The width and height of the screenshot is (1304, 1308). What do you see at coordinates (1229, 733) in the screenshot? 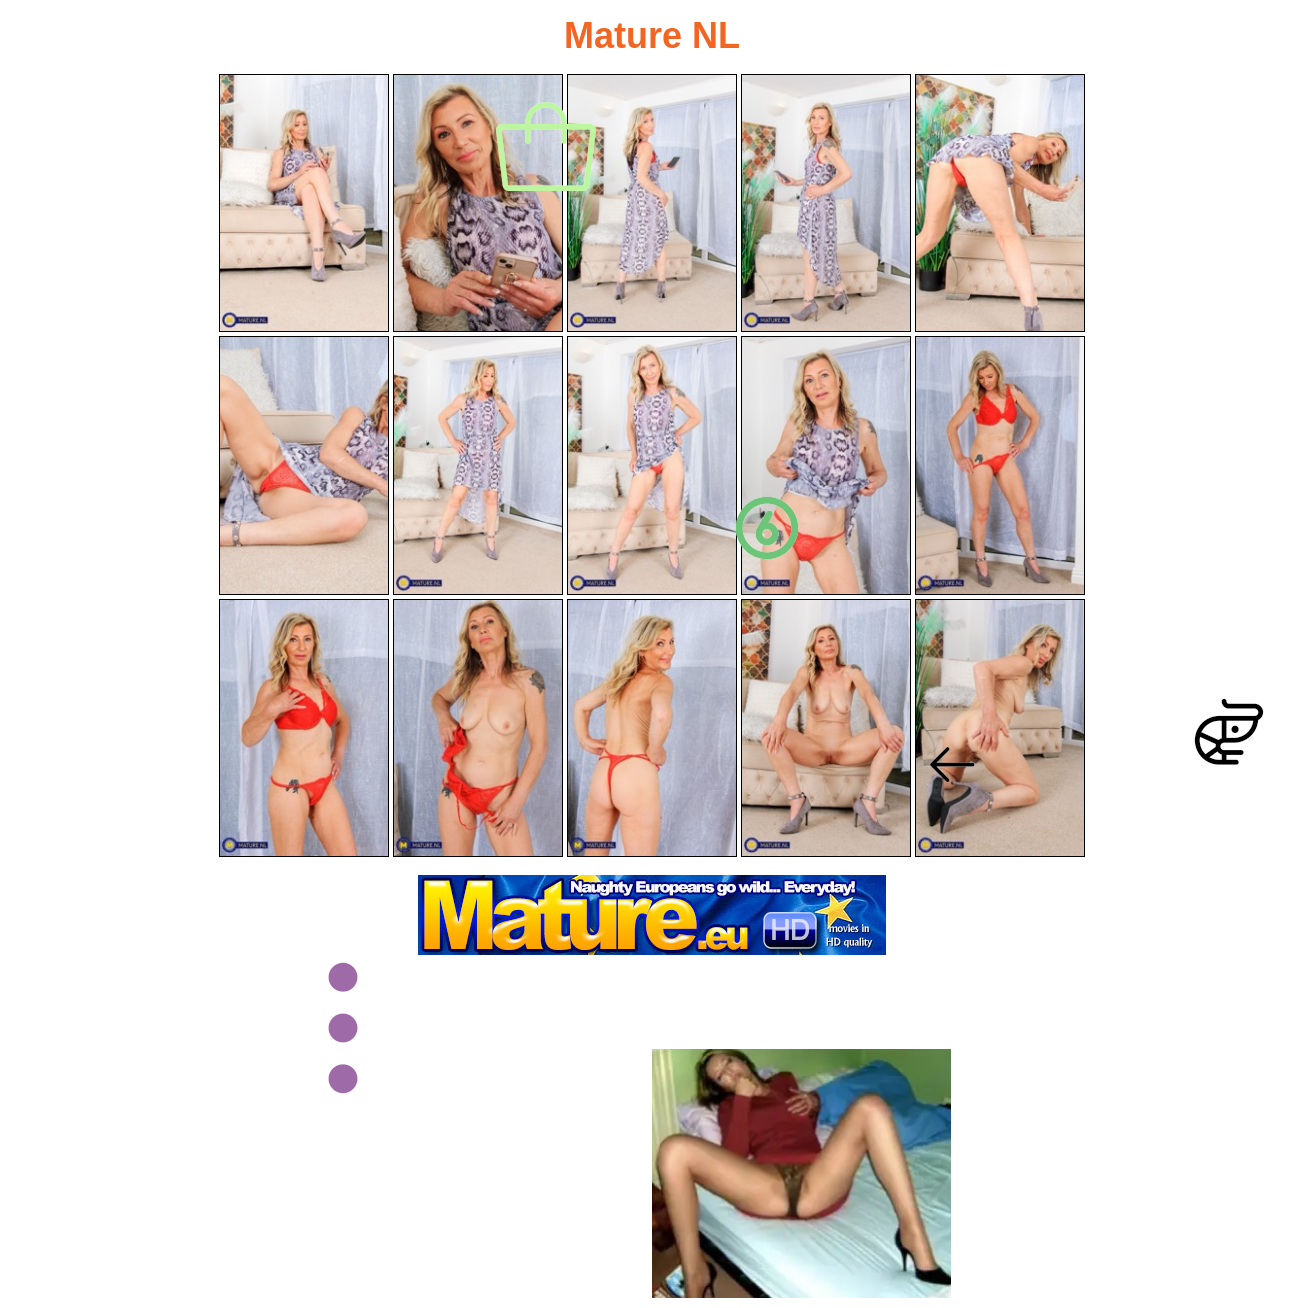
I see `indicates seafood or shellfish menu category` at bounding box center [1229, 733].